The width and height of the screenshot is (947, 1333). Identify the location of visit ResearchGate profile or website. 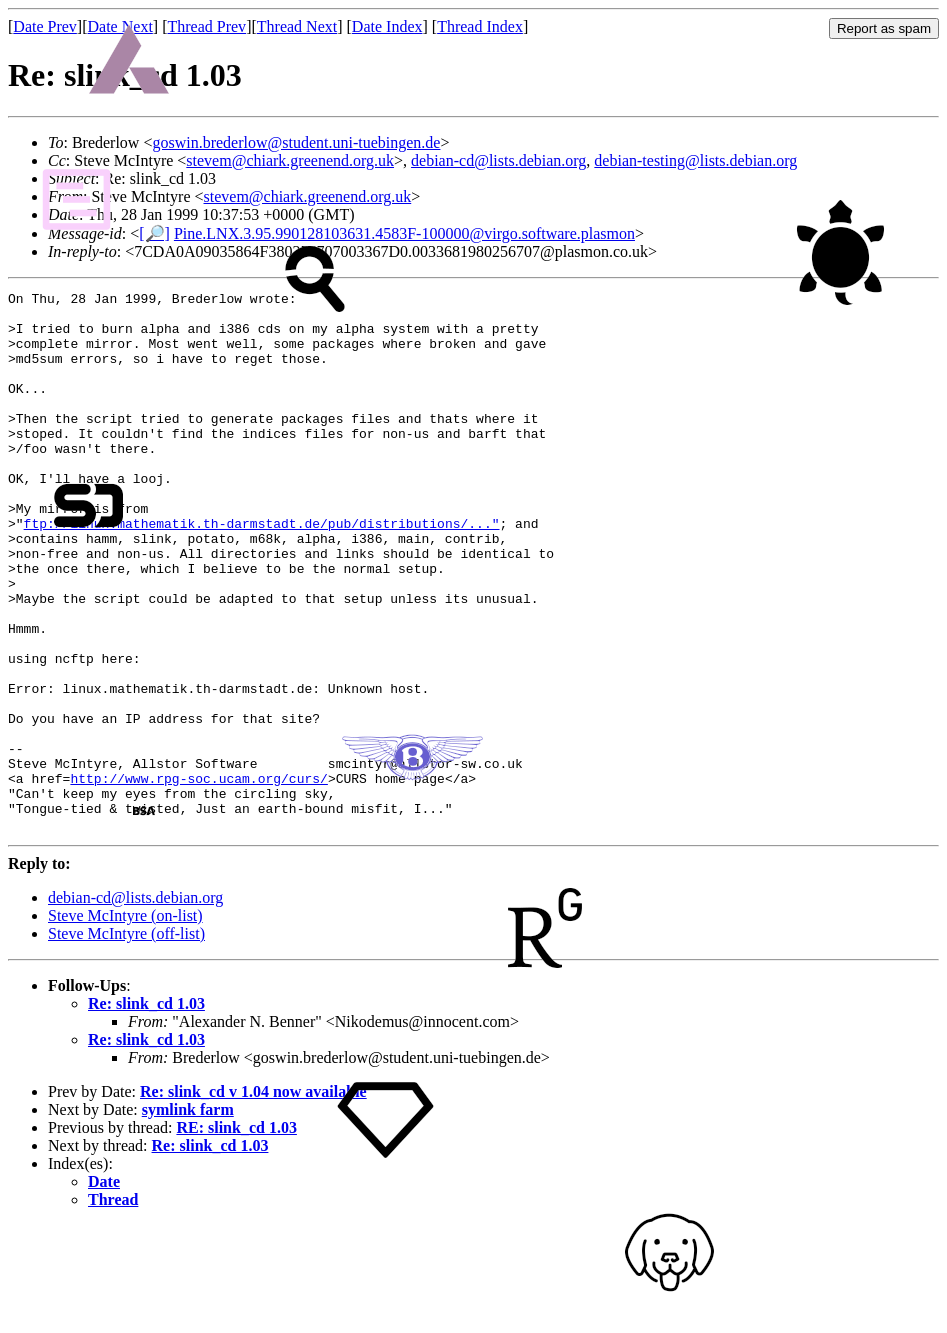
(545, 928).